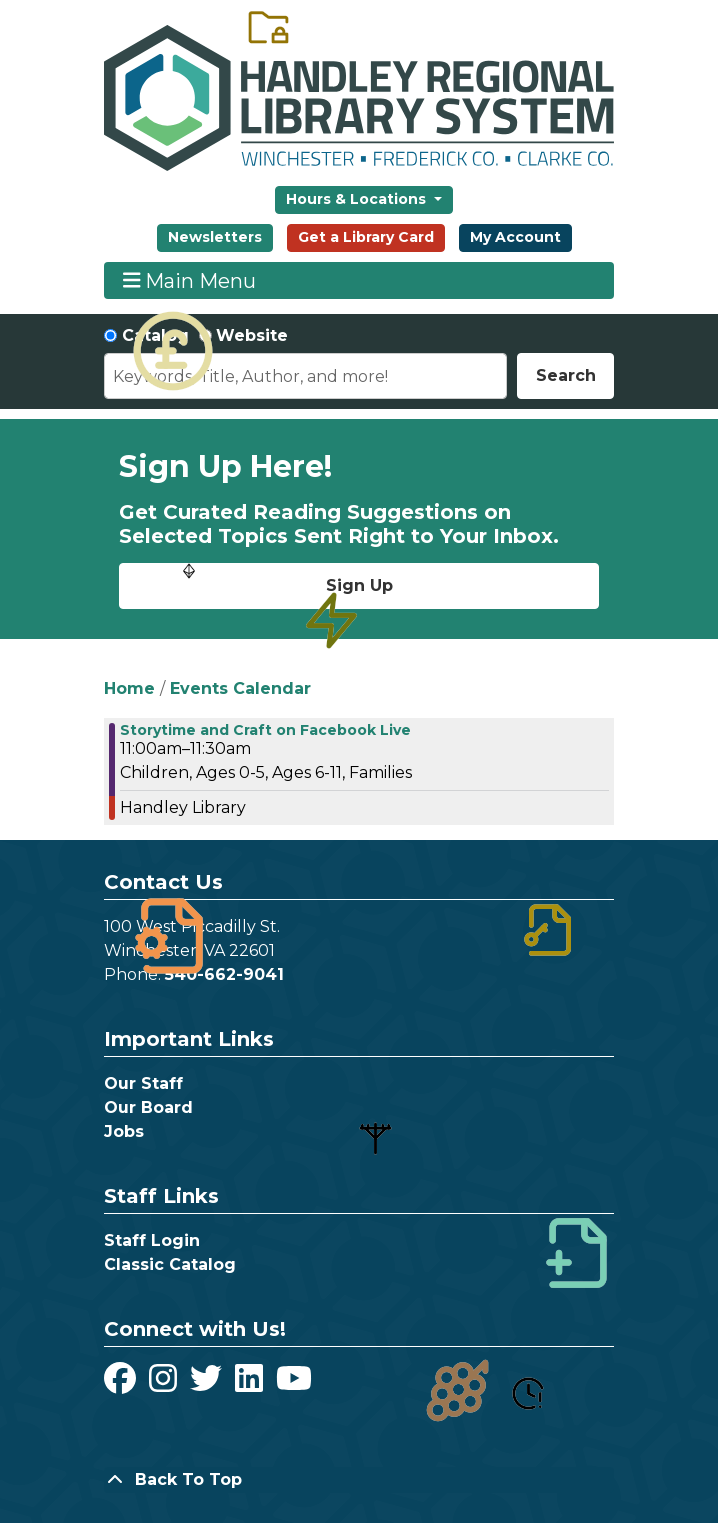 This screenshot has width=718, height=1524. What do you see at coordinates (268, 26) in the screenshot?
I see `access a password-protected folder` at bounding box center [268, 26].